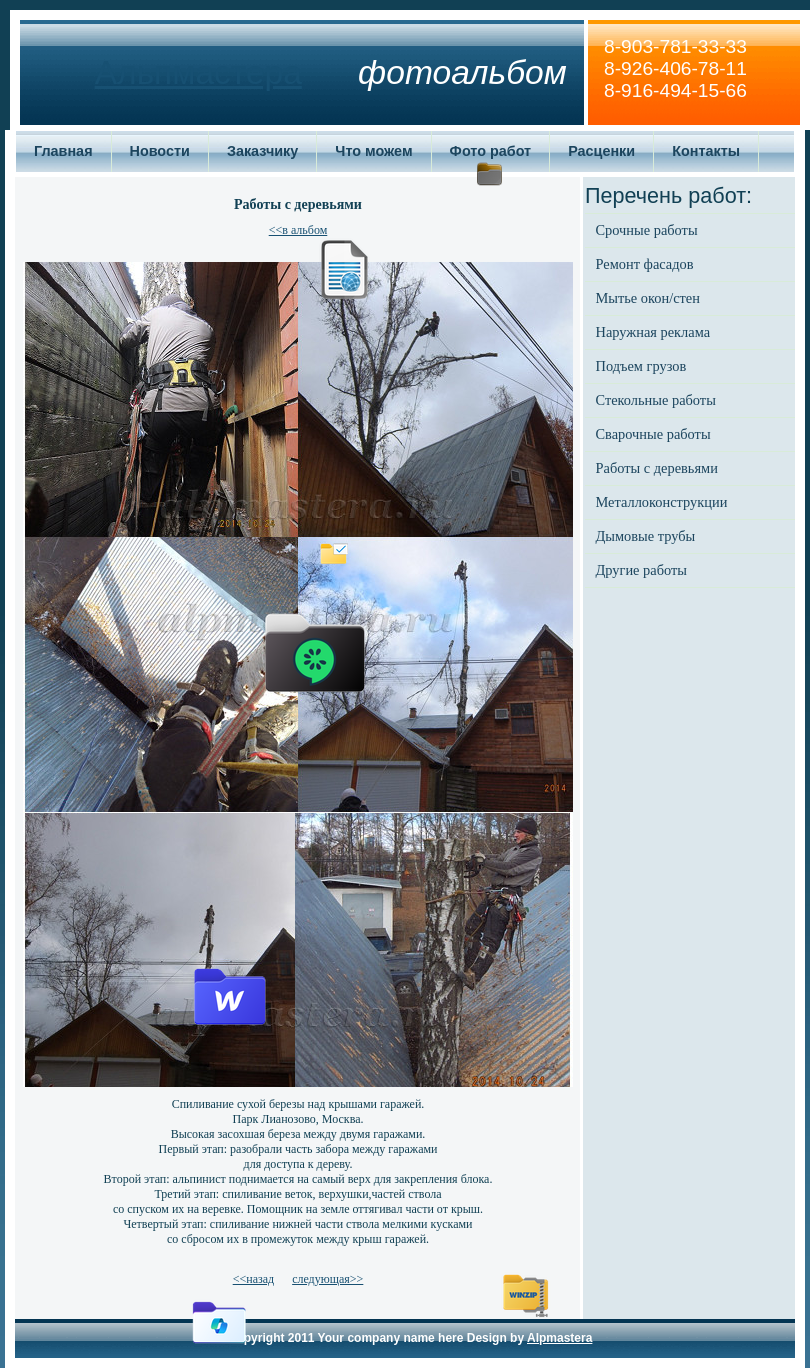  I want to click on folder containing cucumber/gherkin test files, so click(314, 655).